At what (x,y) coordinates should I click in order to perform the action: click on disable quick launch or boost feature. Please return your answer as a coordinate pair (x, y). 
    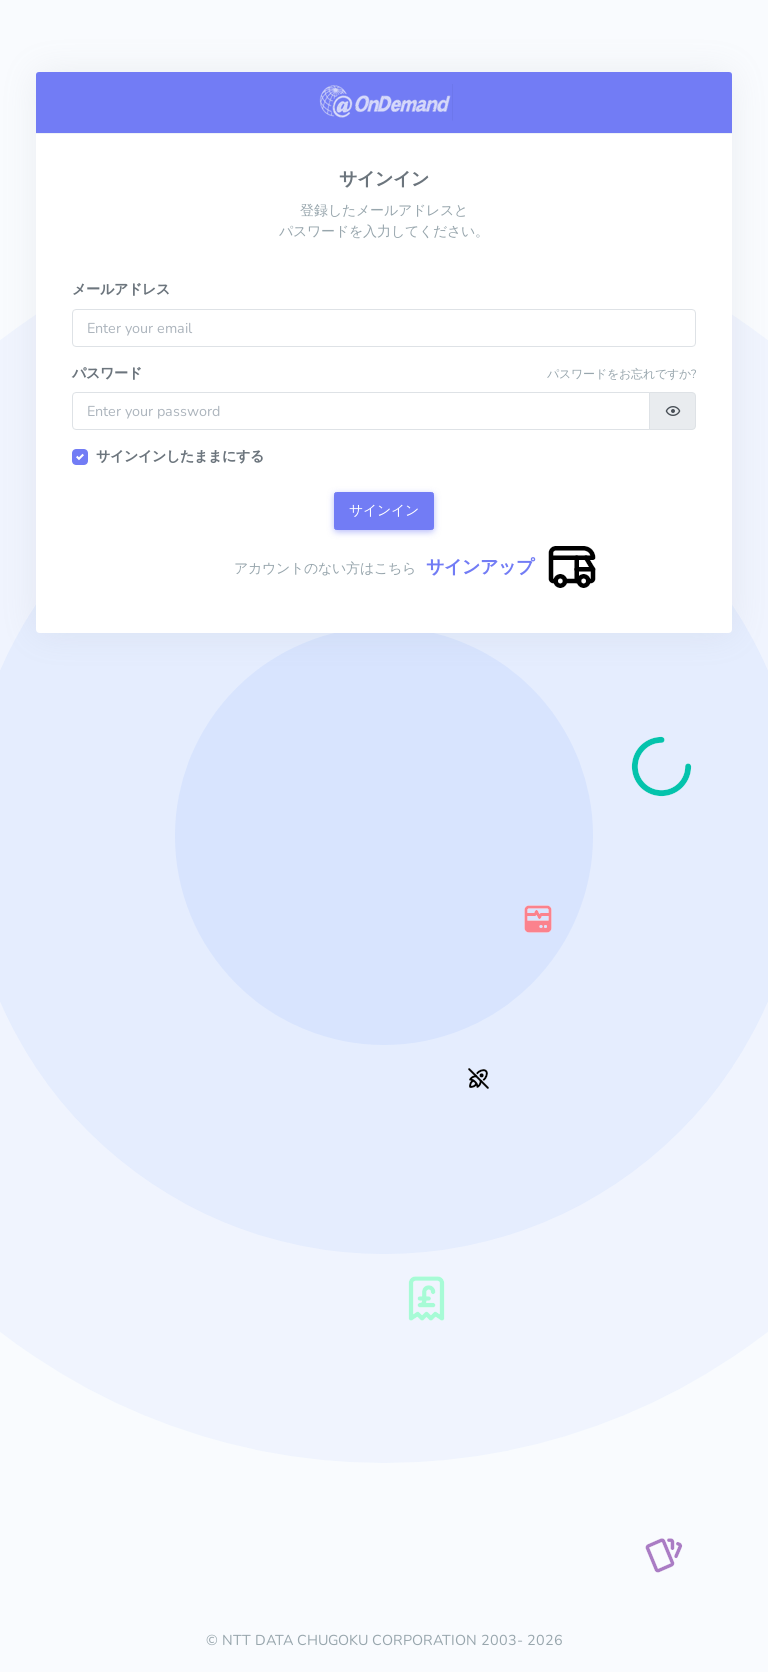
    Looking at the image, I should click on (478, 1078).